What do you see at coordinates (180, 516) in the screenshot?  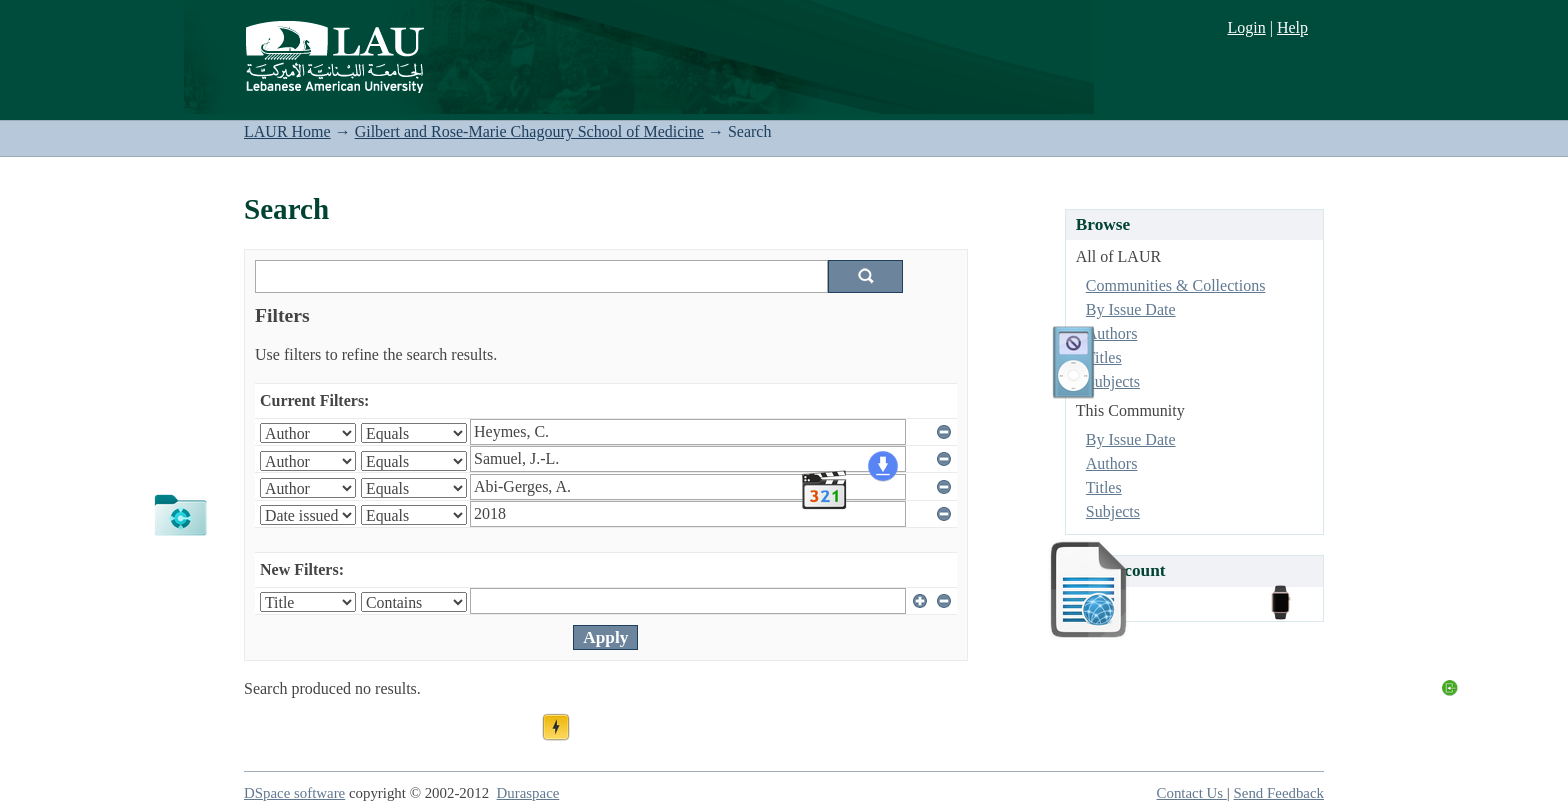 I see `open microsoft dynamics 365 business central files folder` at bounding box center [180, 516].